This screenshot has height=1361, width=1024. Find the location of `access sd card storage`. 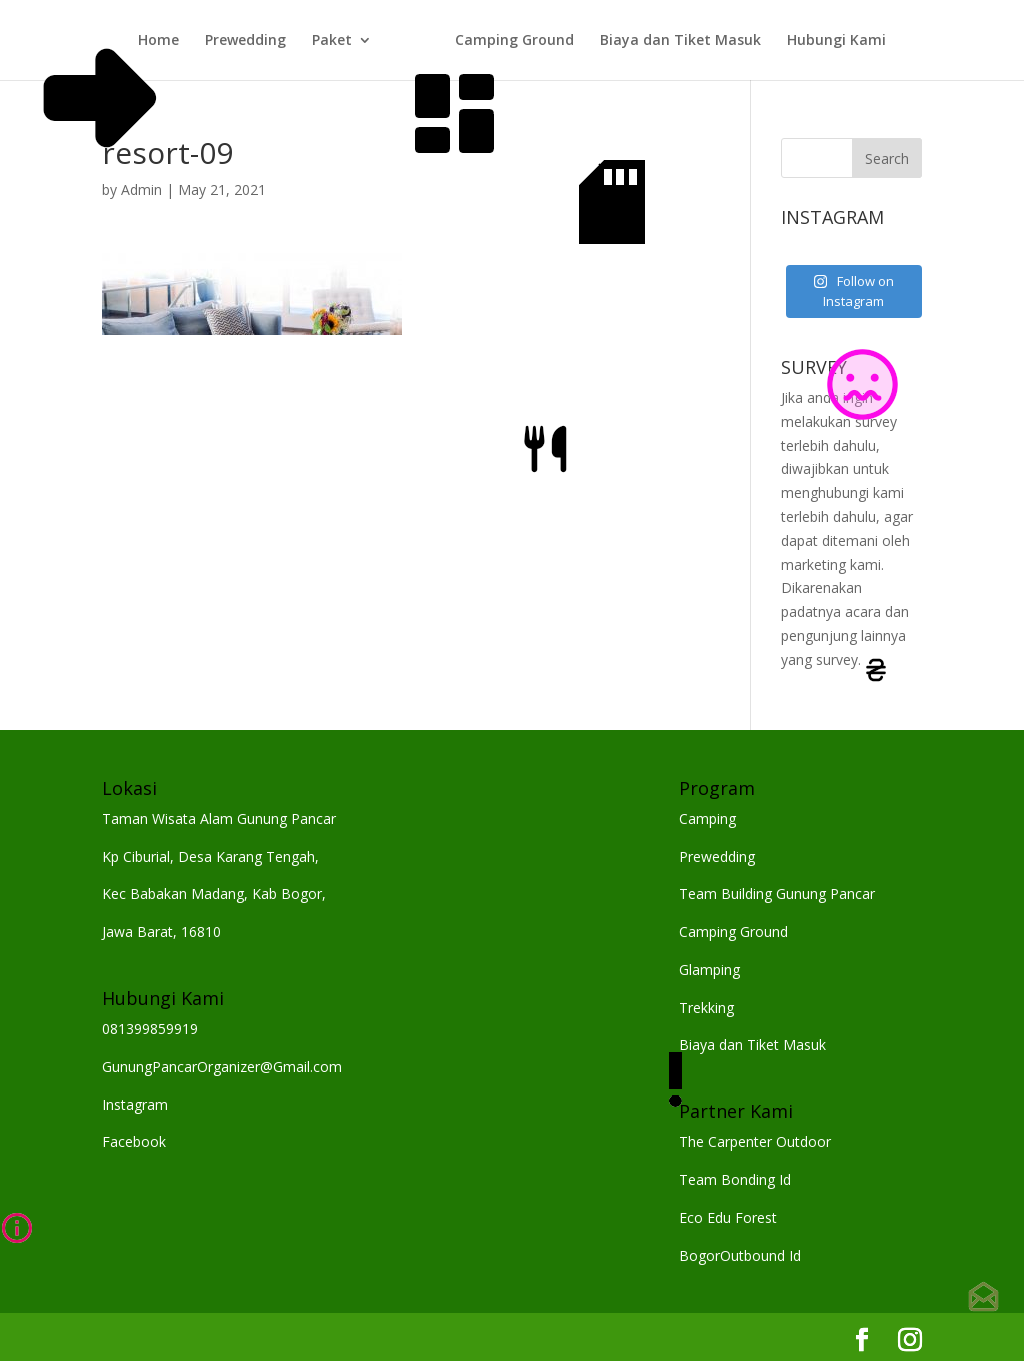

access sd card storage is located at coordinates (612, 202).